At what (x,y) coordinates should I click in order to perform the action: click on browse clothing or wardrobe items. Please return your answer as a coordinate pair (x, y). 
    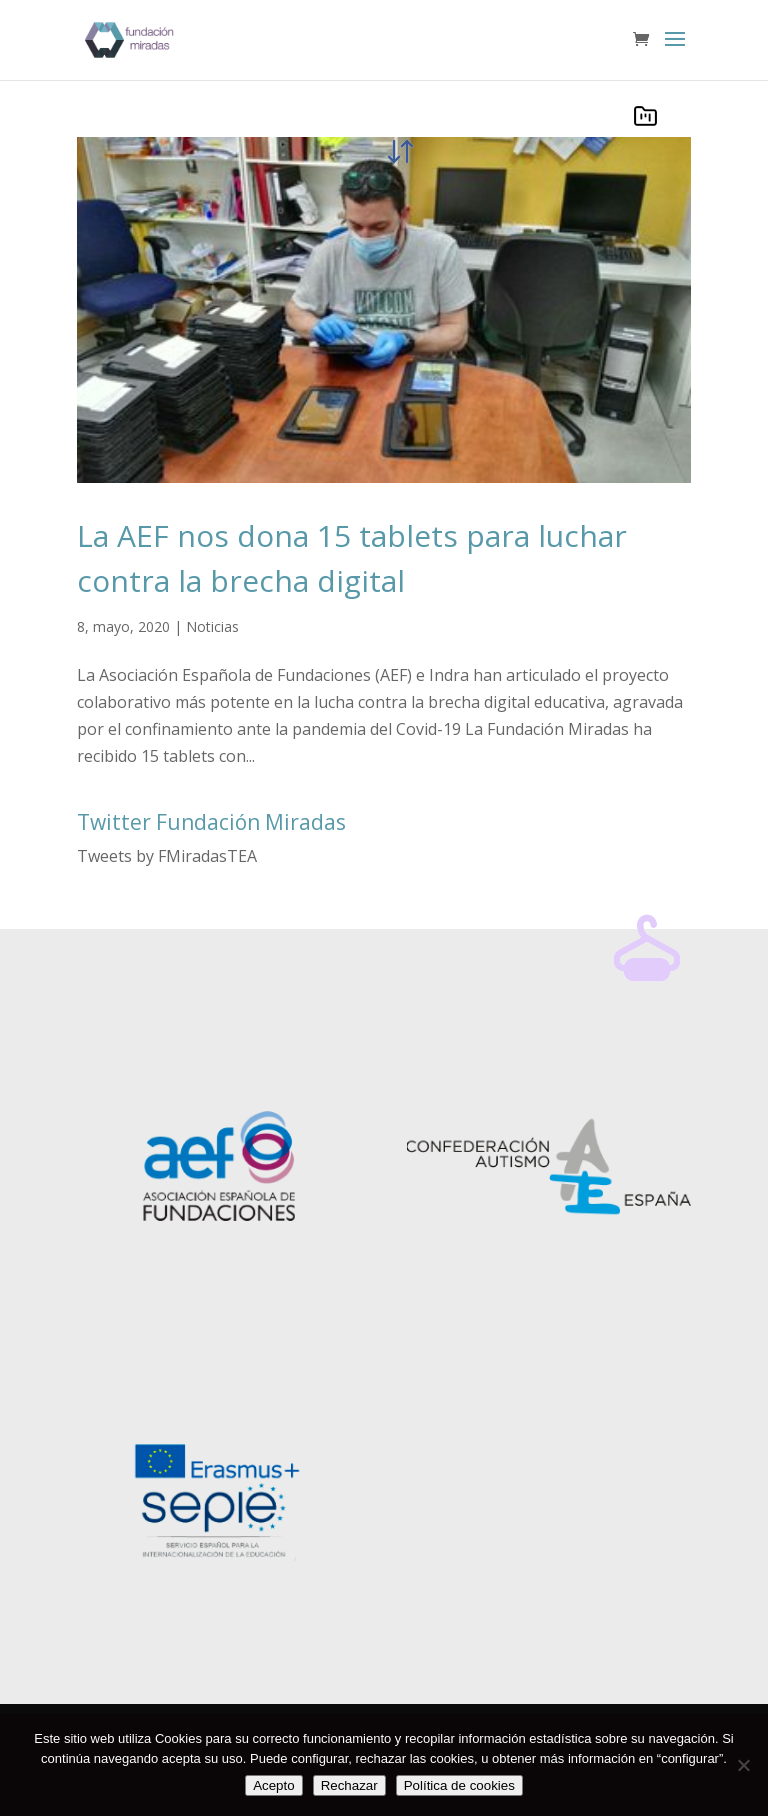
    Looking at the image, I should click on (647, 948).